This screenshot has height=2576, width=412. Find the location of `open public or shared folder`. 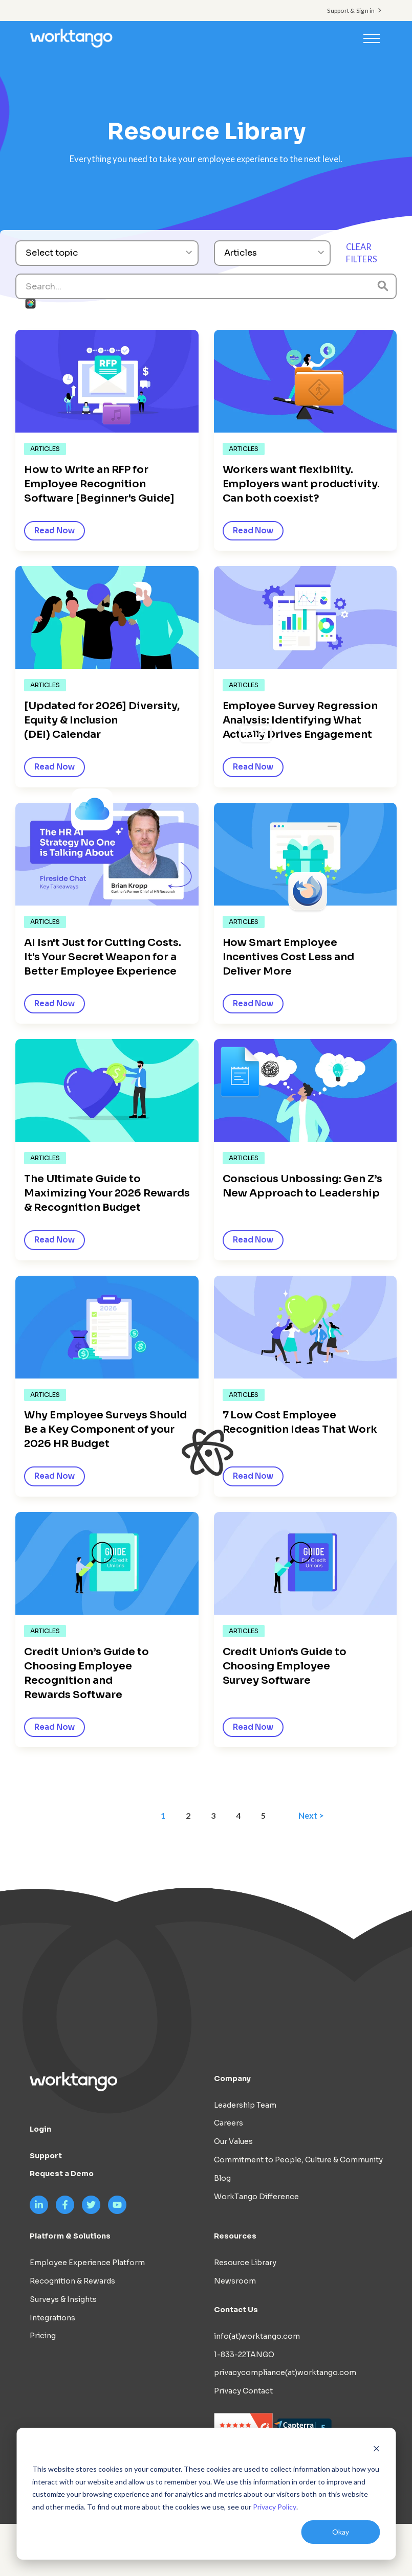

open public or shared folder is located at coordinates (319, 386).